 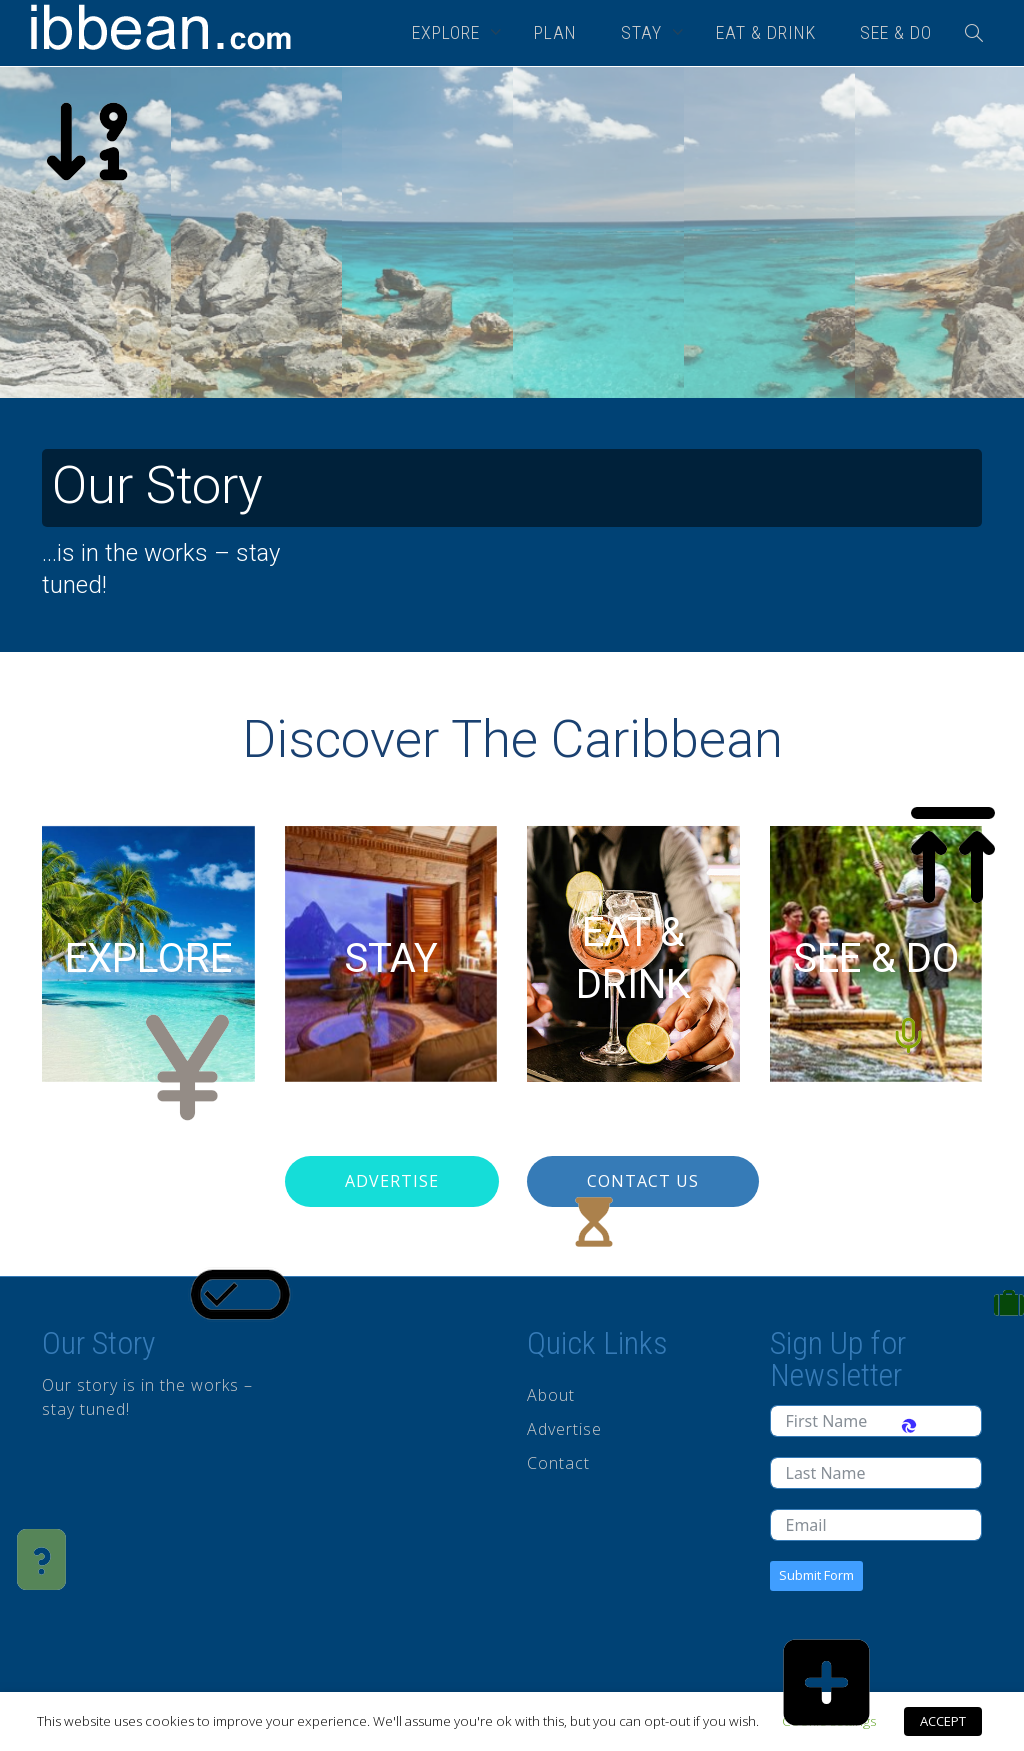 What do you see at coordinates (908, 1035) in the screenshot?
I see `tap to start voice input` at bounding box center [908, 1035].